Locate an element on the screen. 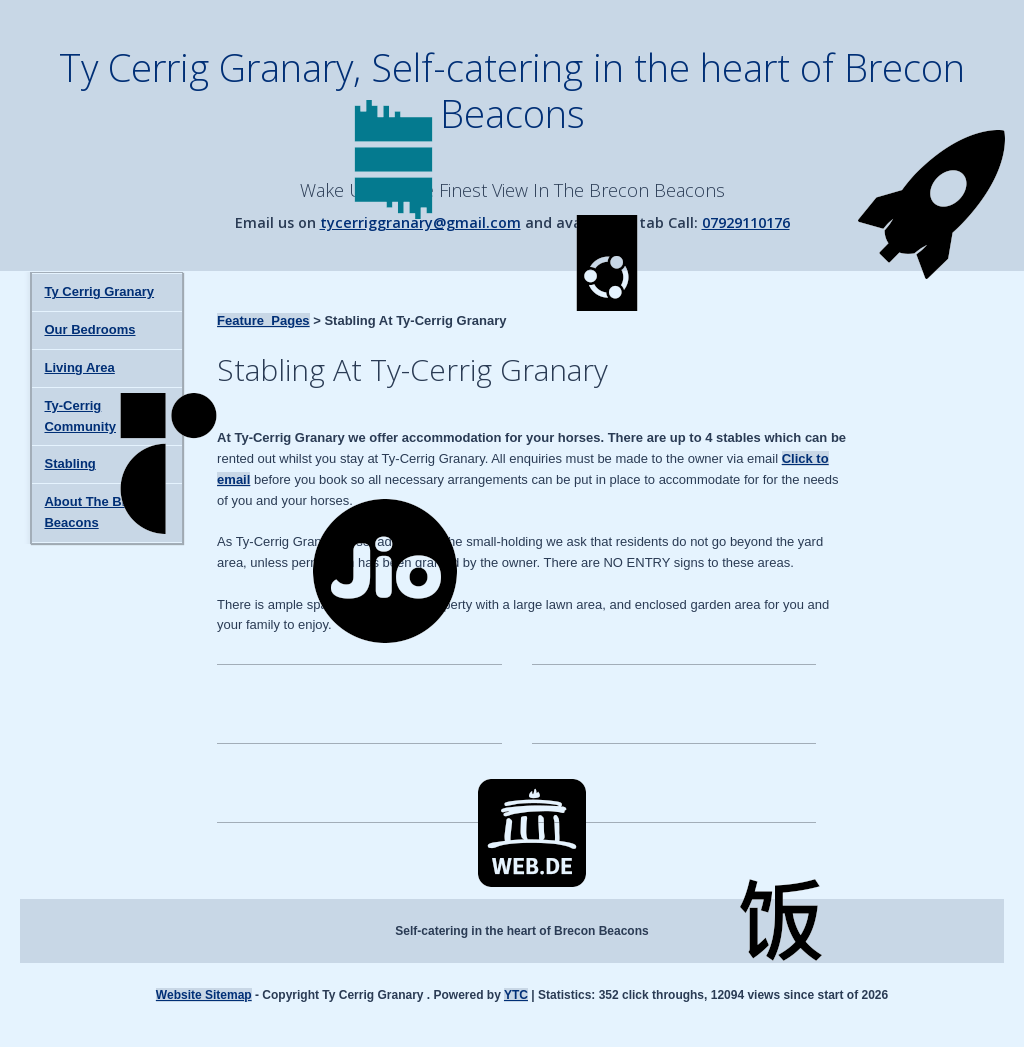 The image size is (1024, 1047). open Fanfou social media app is located at coordinates (781, 920).